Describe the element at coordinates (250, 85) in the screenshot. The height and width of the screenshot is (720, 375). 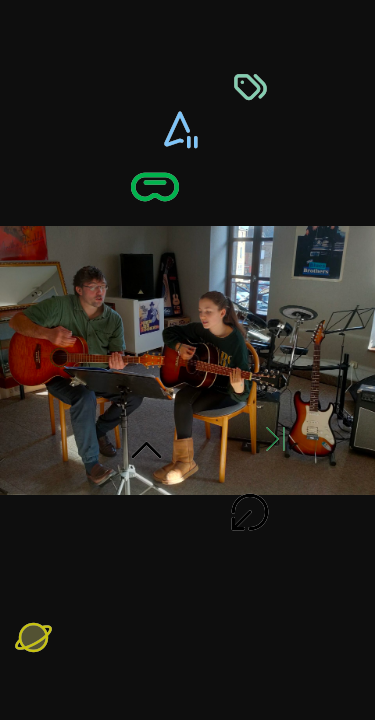
I see `manage tags or labels` at that location.